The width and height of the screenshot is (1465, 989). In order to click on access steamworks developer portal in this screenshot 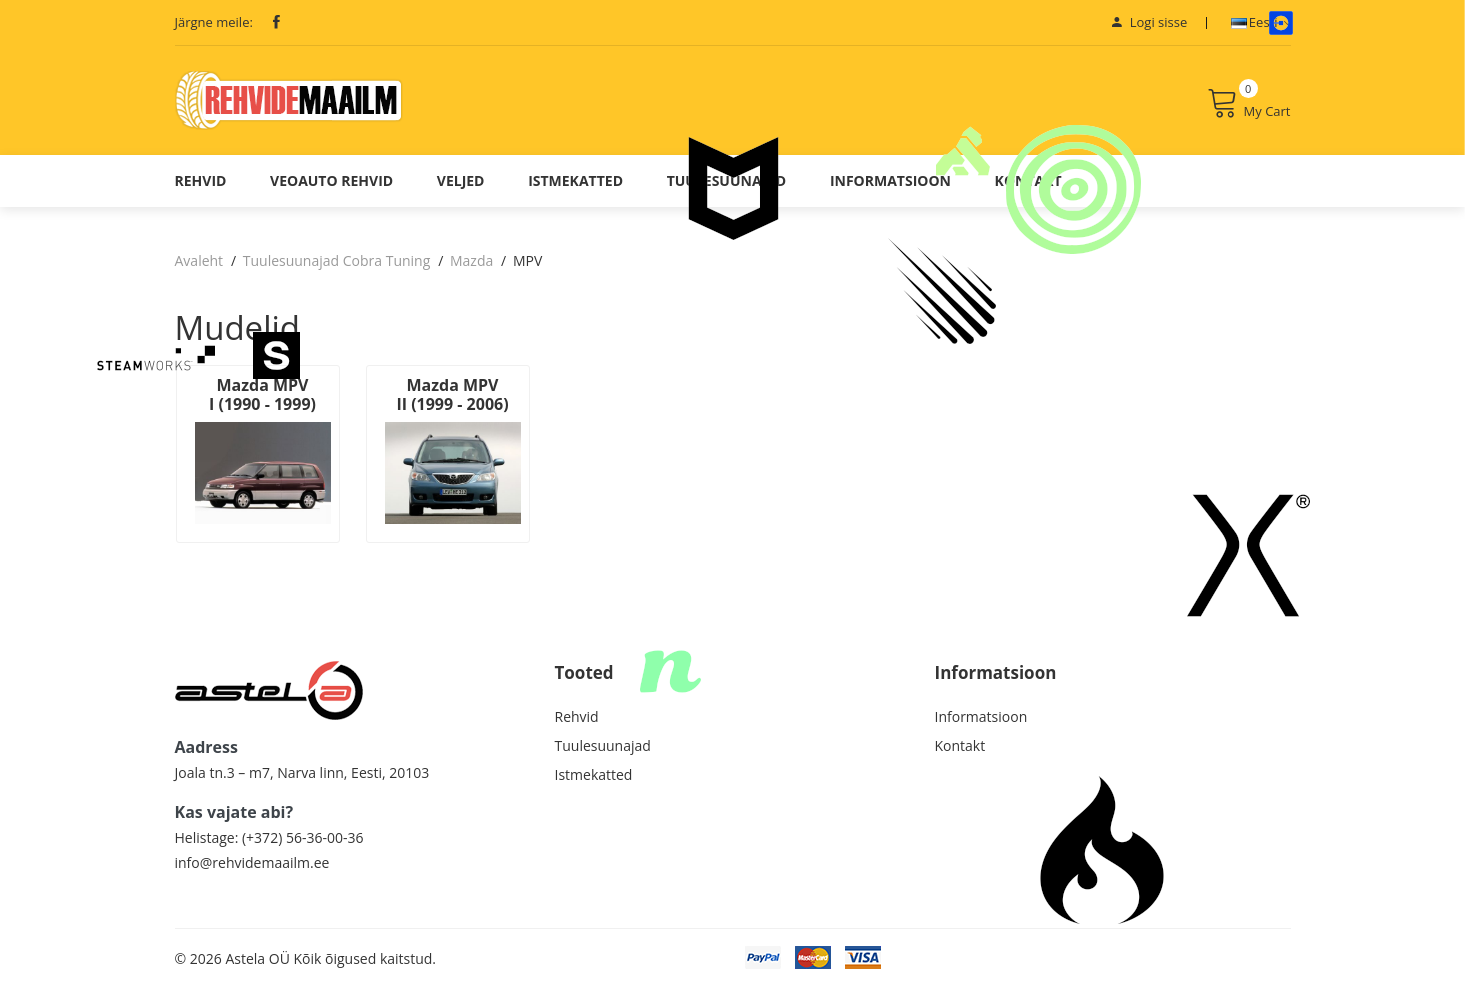, I will do `click(156, 358)`.